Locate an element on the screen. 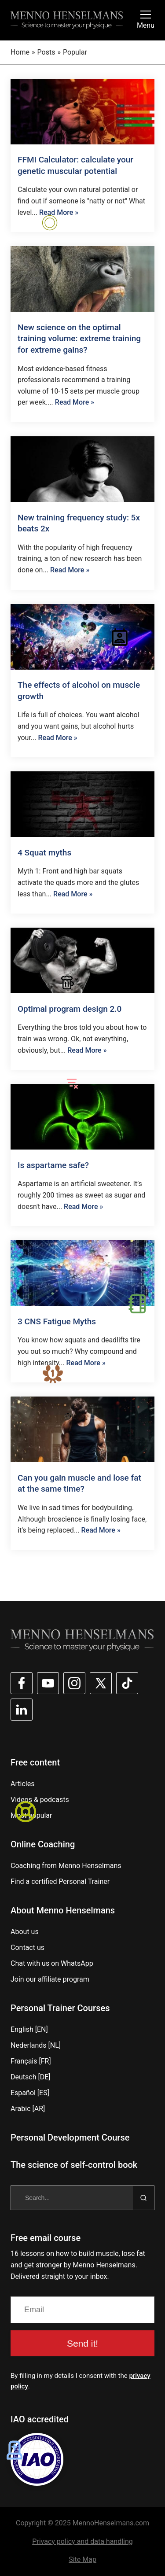  access help or support is located at coordinates (26, 1812).